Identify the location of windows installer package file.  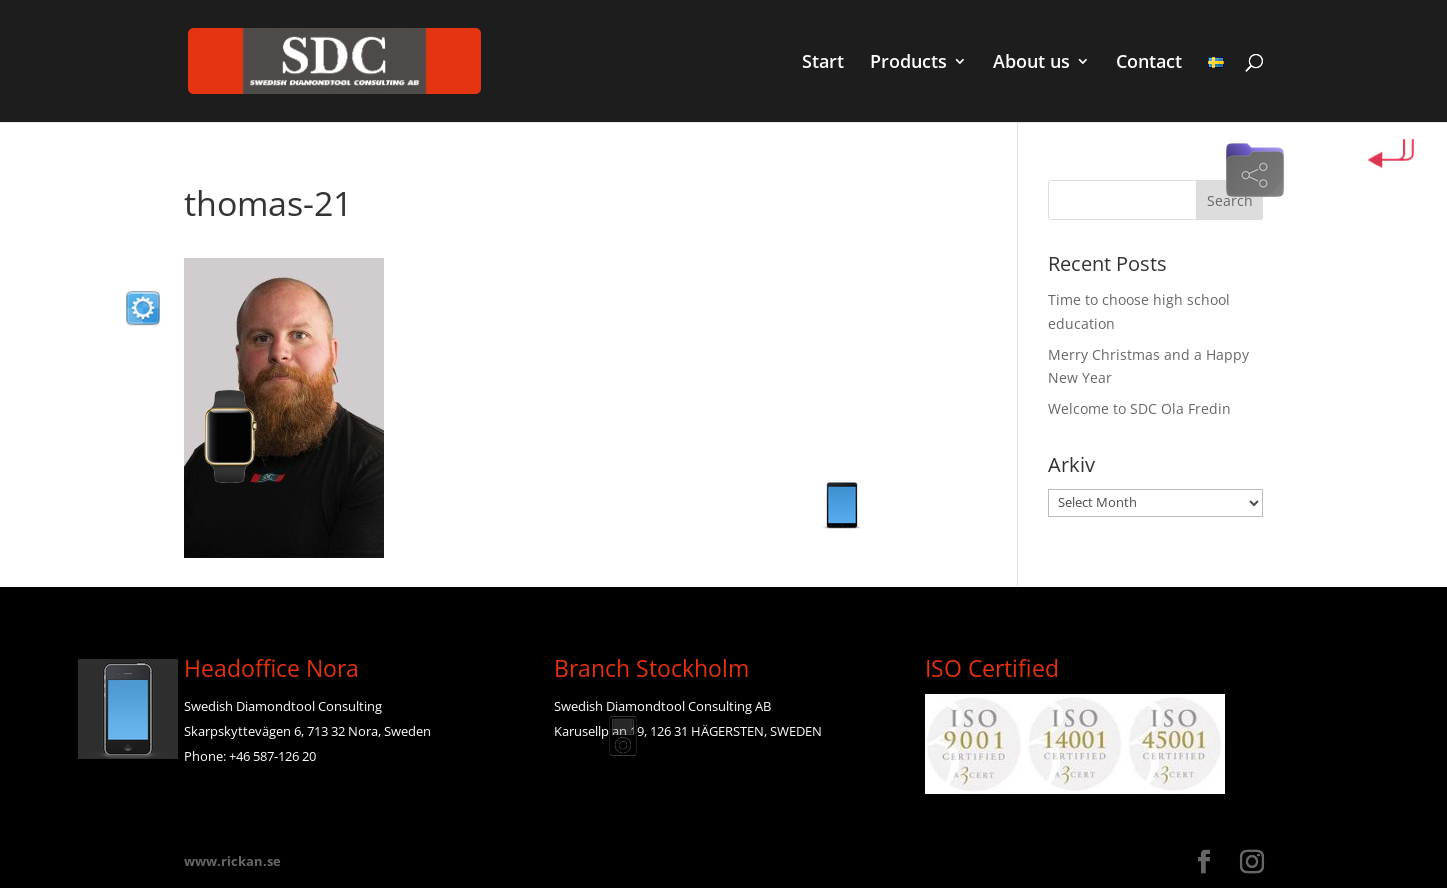
(143, 308).